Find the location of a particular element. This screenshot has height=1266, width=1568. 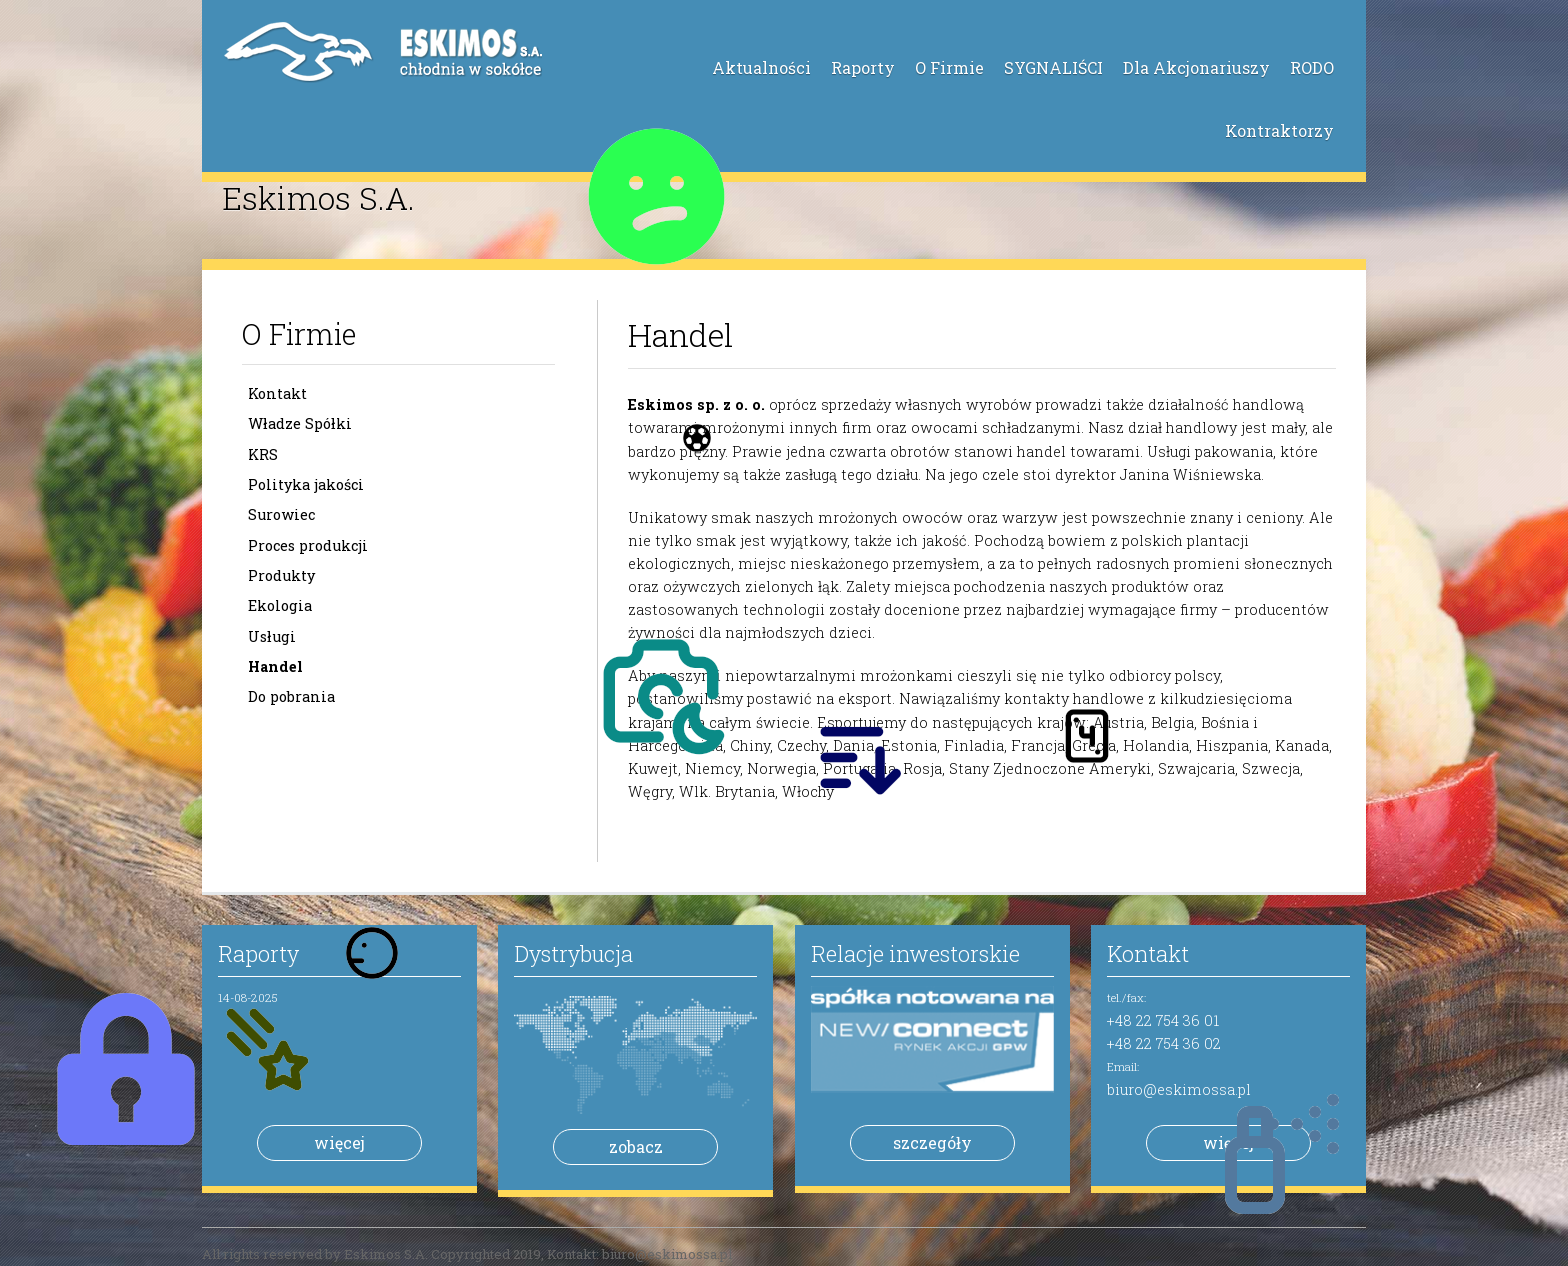

apply spray or mist effect is located at coordinates (1279, 1154).